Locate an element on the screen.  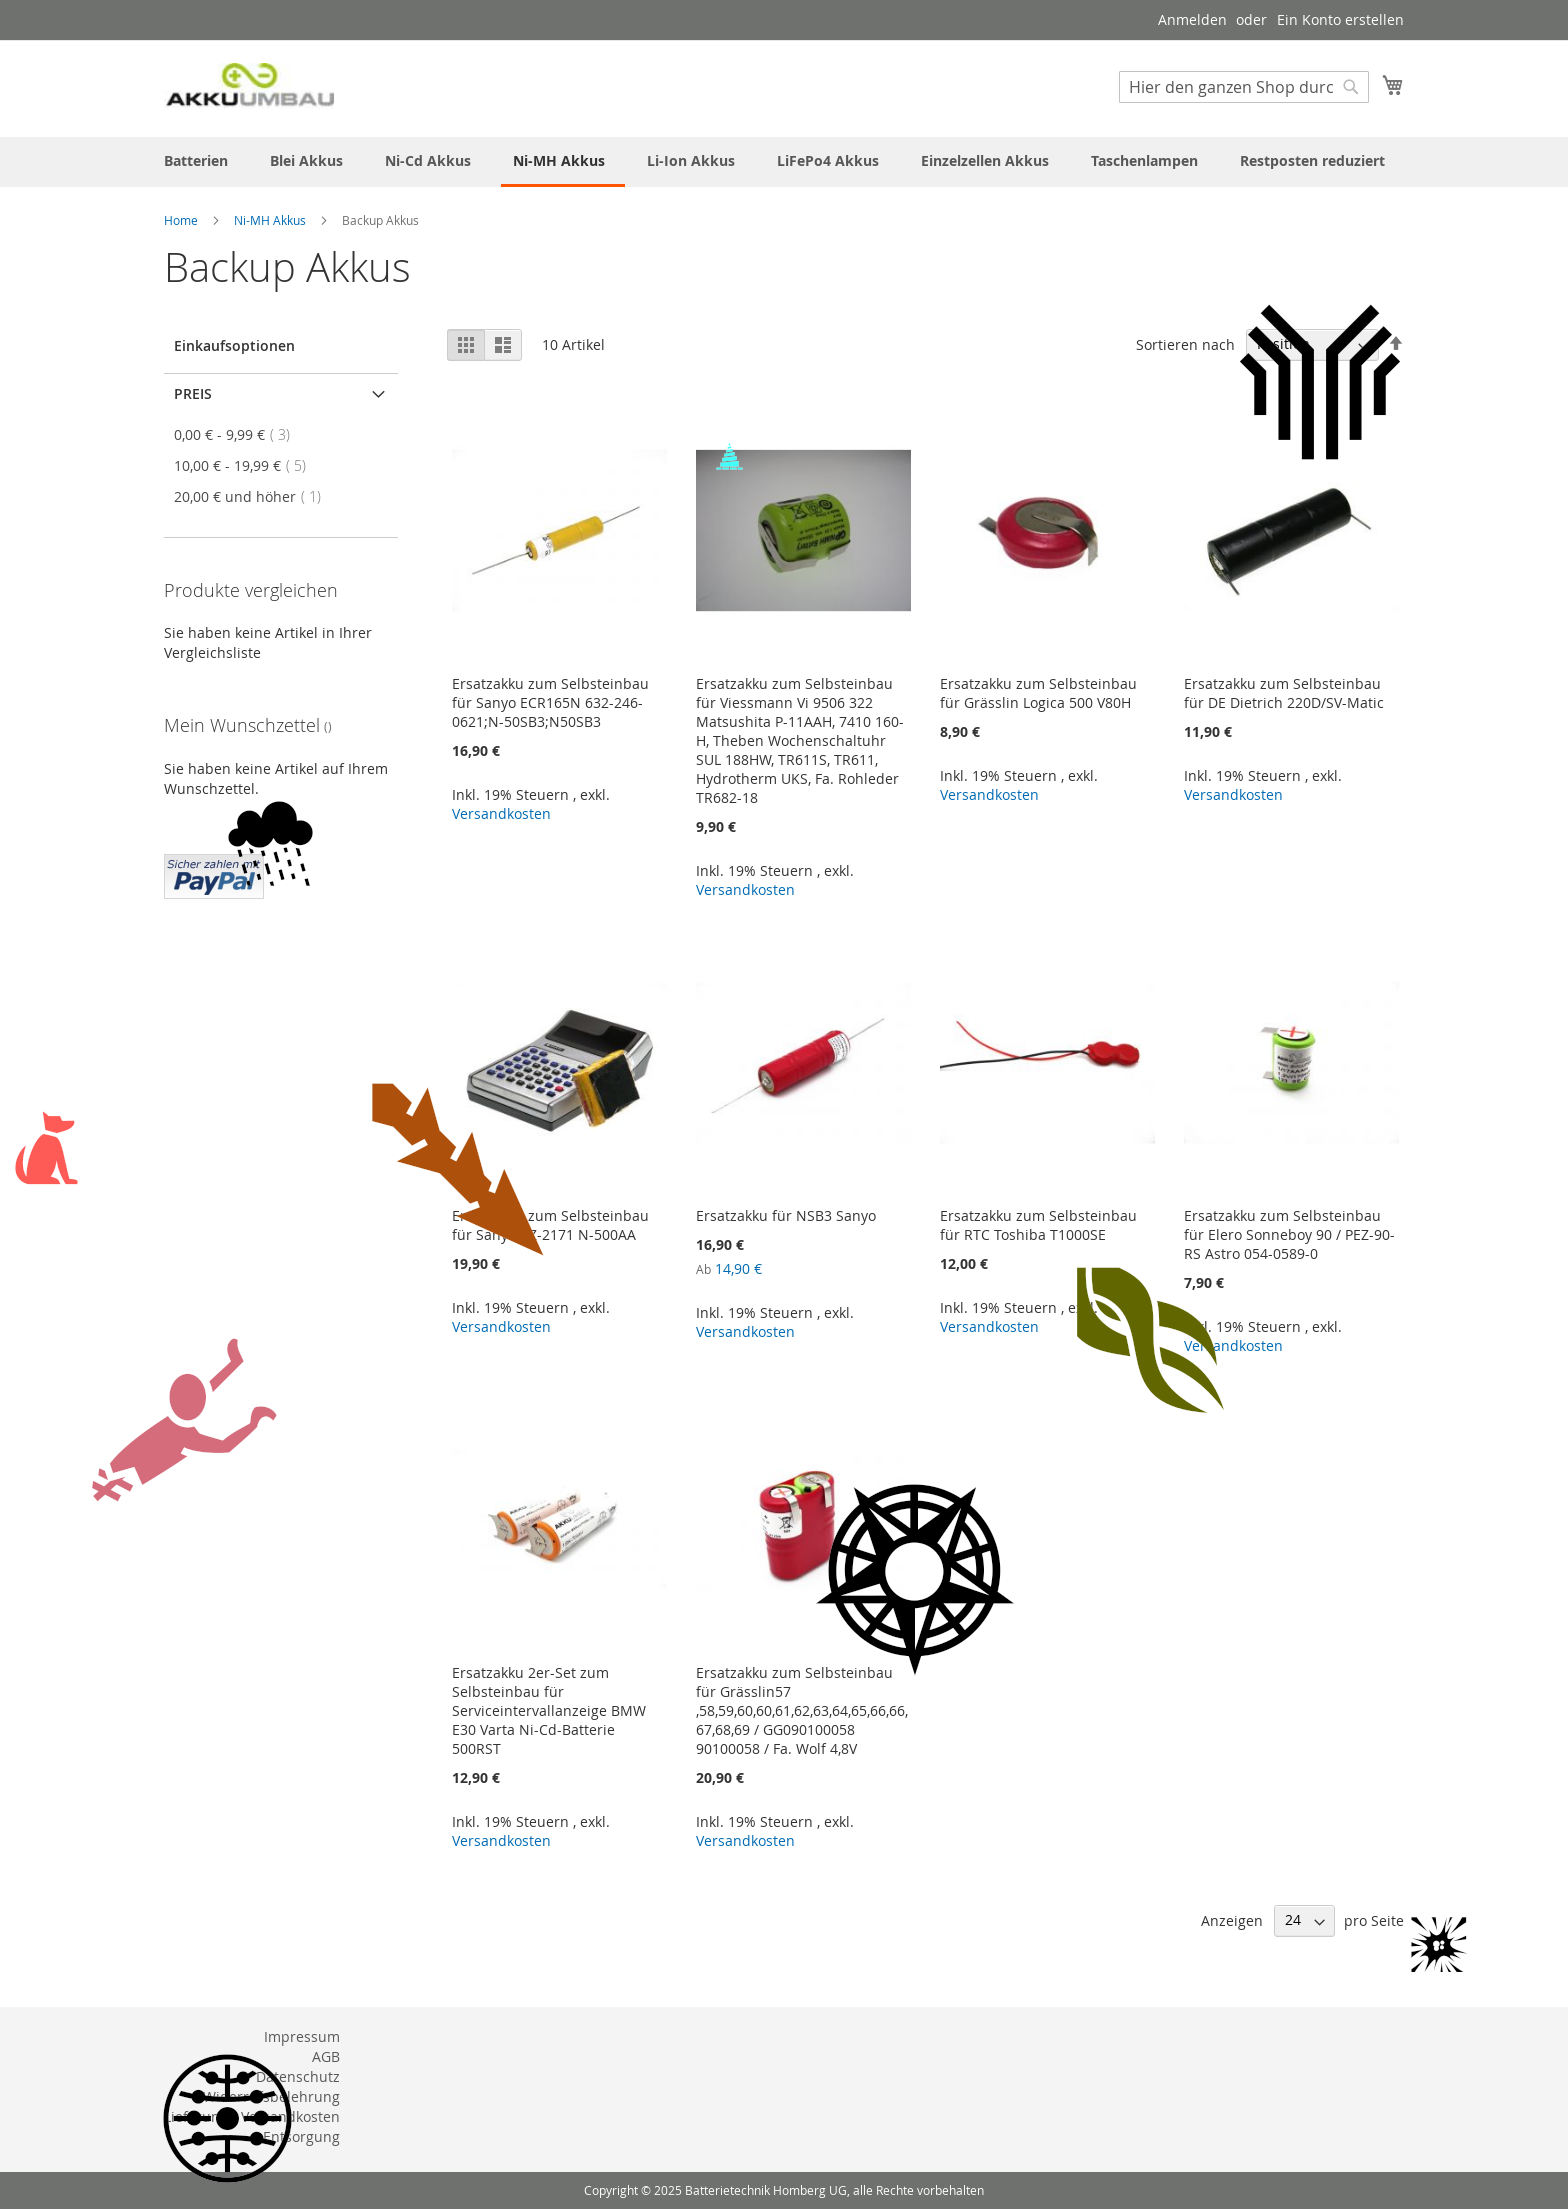
access cage or enclosure settings in a game is located at coordinates (227, 2118).